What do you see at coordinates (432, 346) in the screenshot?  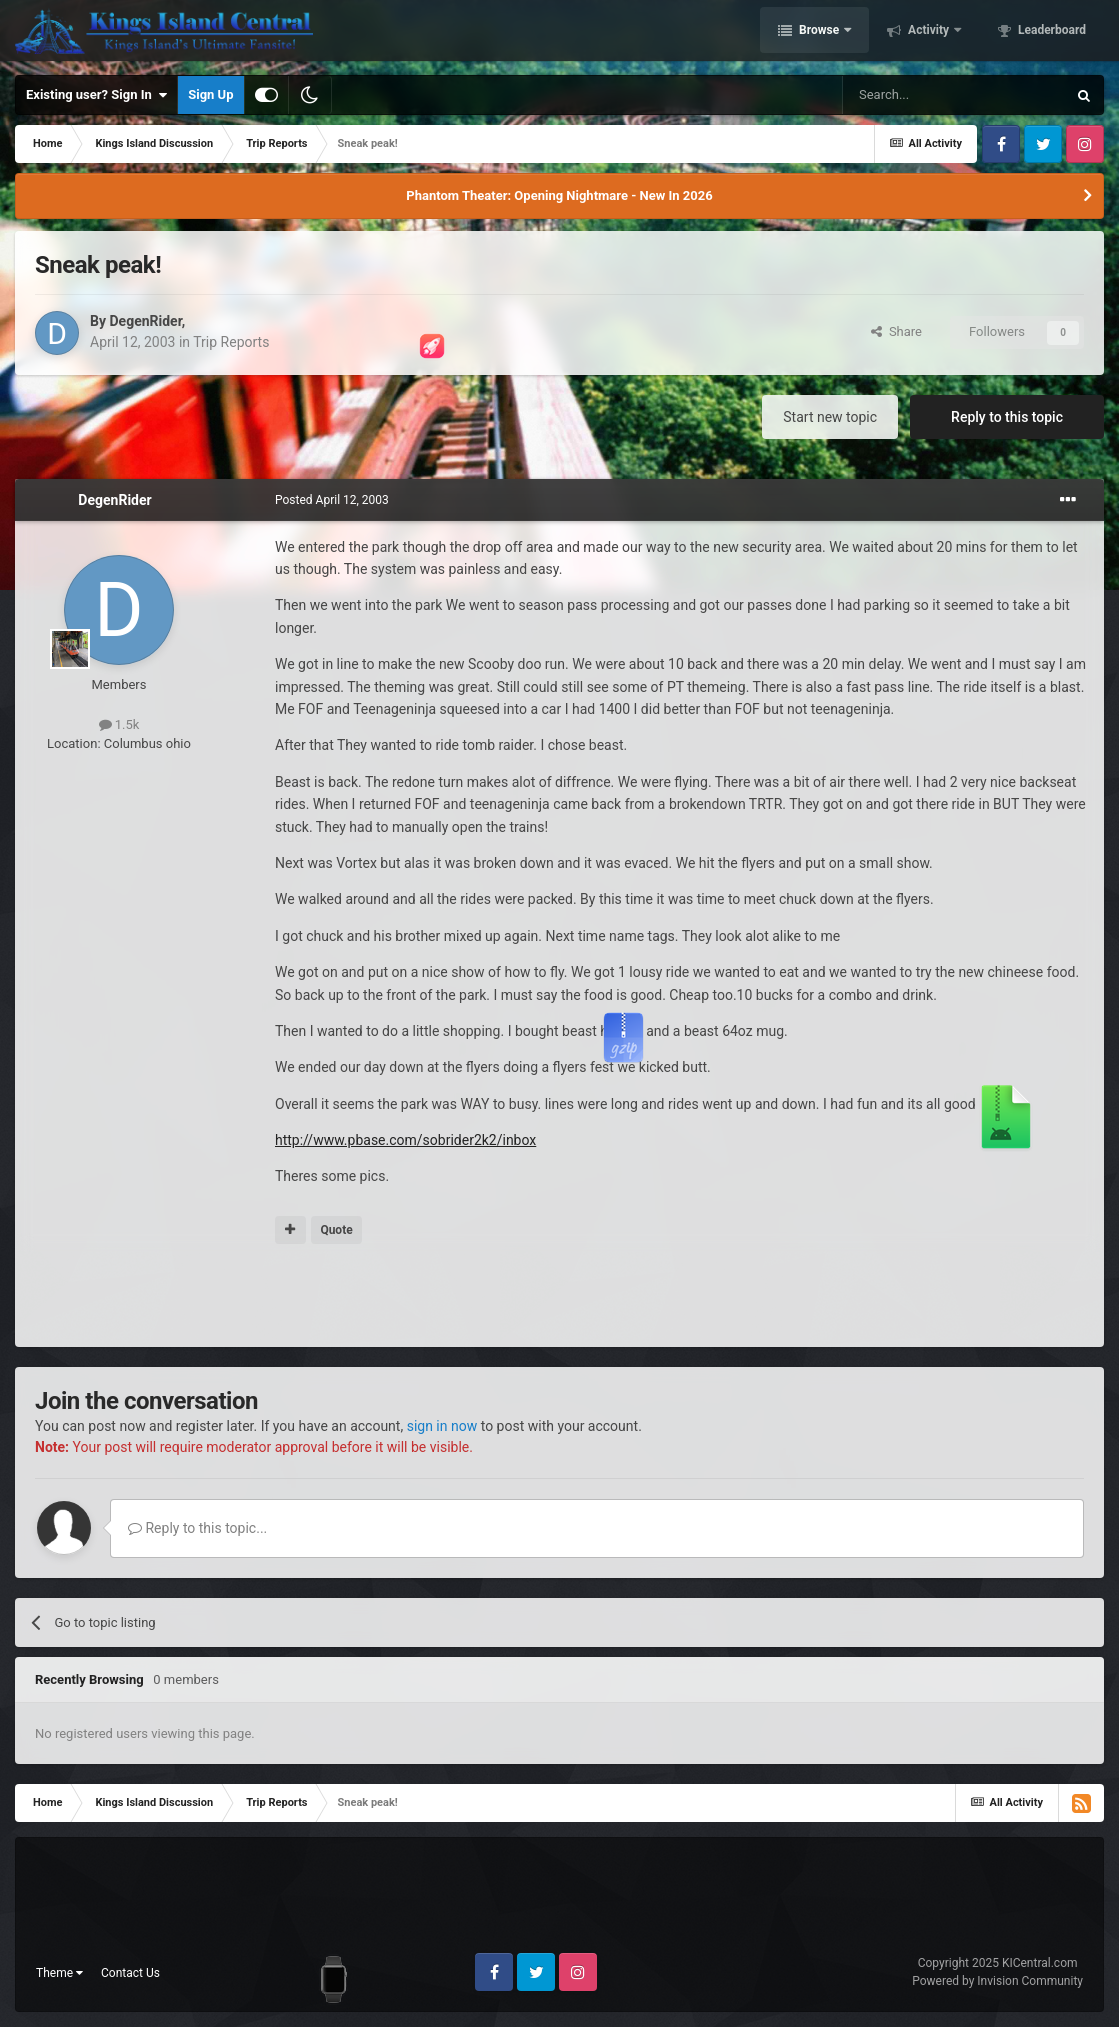 I see `open the games app` at bounding box center [432, 346].